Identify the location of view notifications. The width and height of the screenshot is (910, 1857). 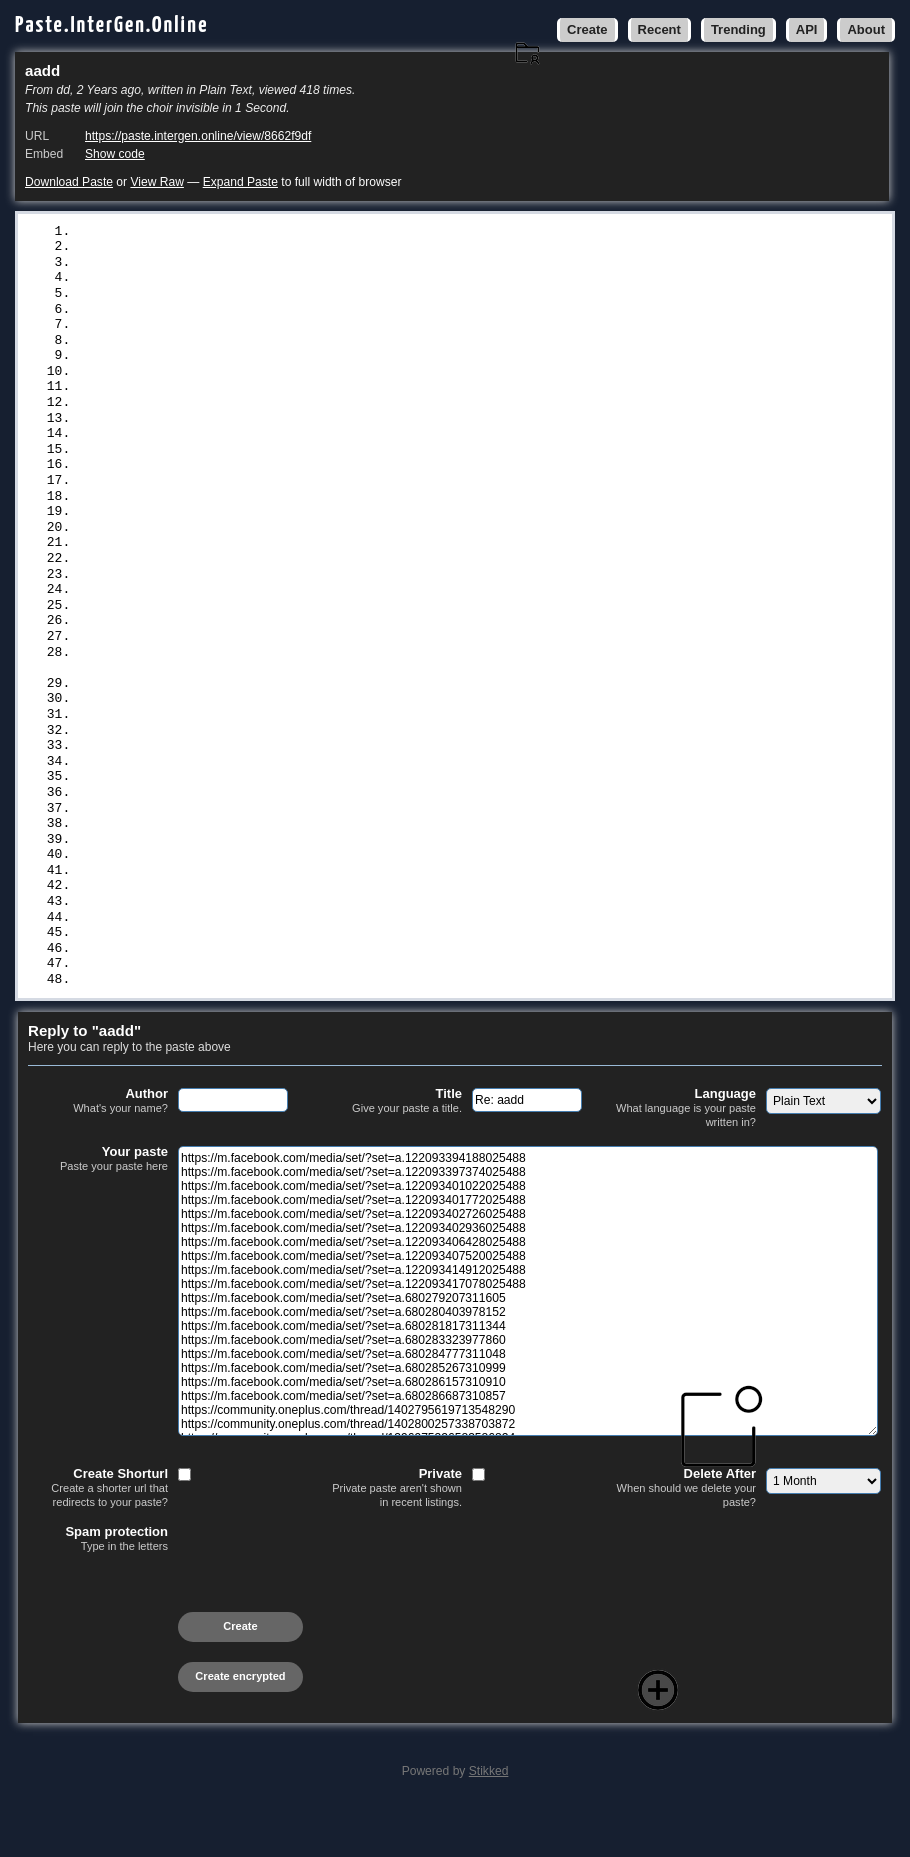
(720, 1428).